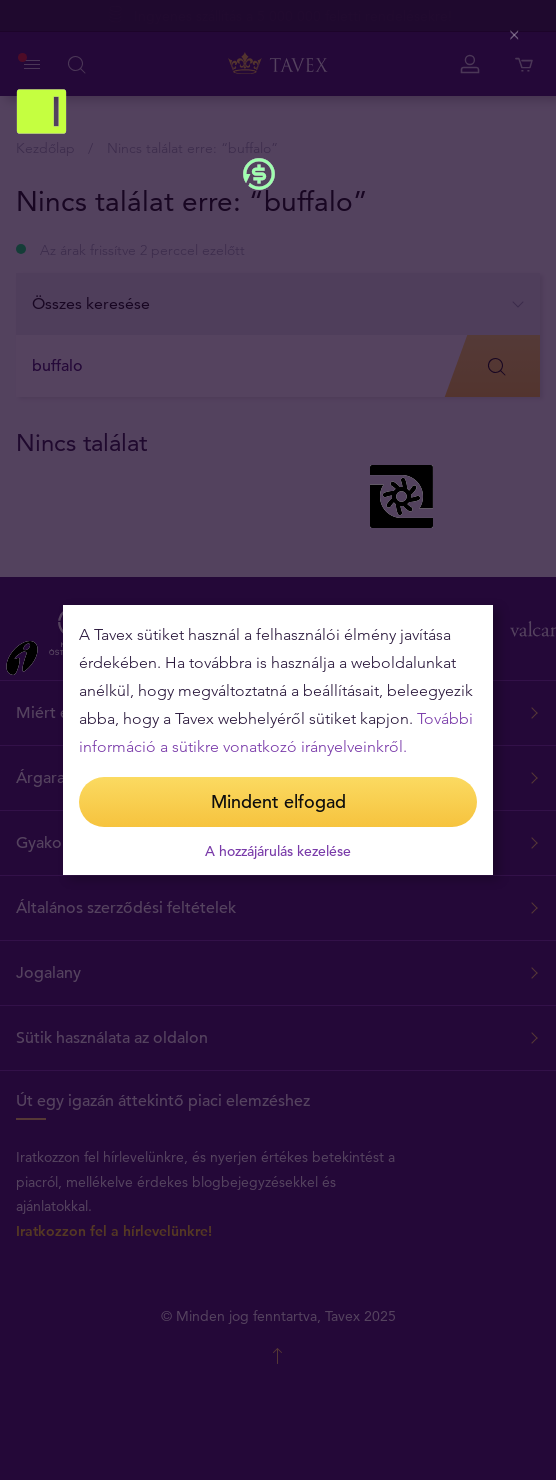 The height and width of the screenshot is (1480, 556). Describe the element at coordinates (259, 174) in the screenshot. I see `request a refund for a purchase` at that location.